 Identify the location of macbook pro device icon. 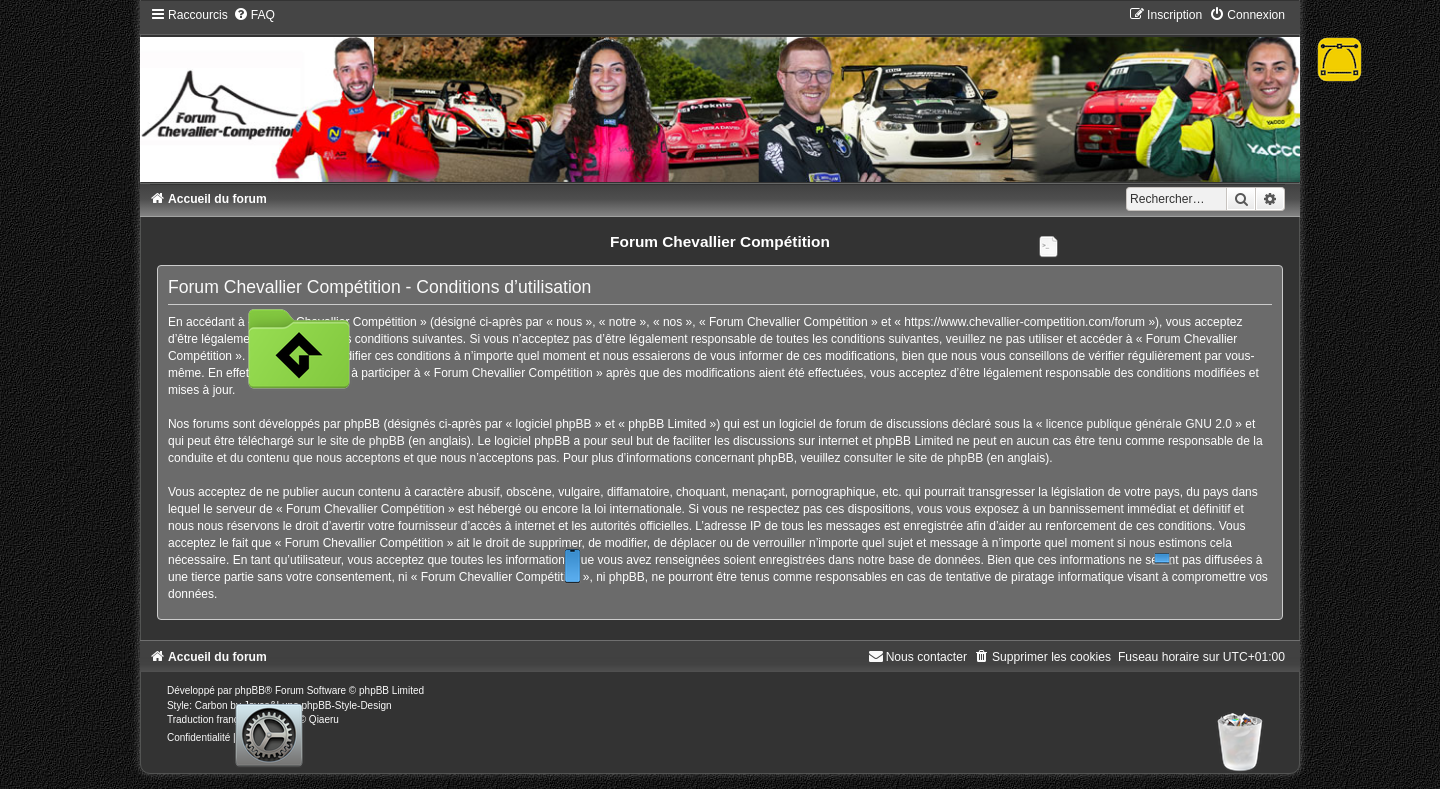
(1162, 558).